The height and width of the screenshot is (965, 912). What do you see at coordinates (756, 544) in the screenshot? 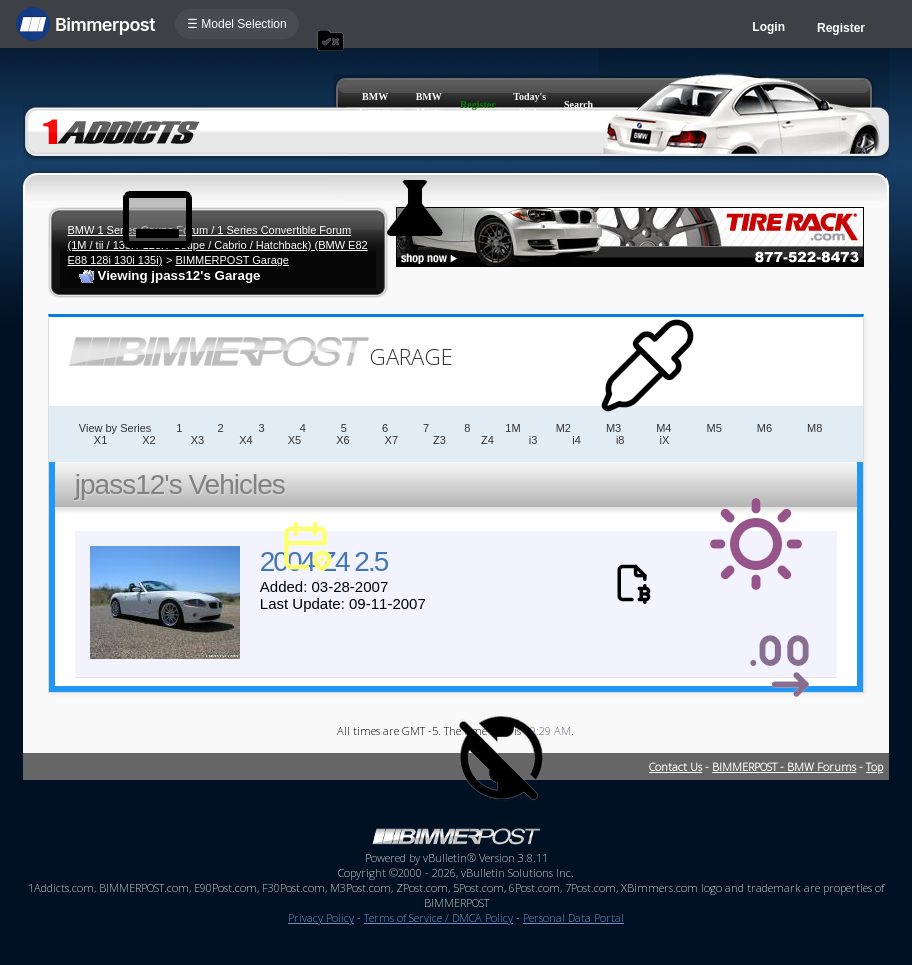
I see `toggle light mode or theme` at bounding box center [756, 544].